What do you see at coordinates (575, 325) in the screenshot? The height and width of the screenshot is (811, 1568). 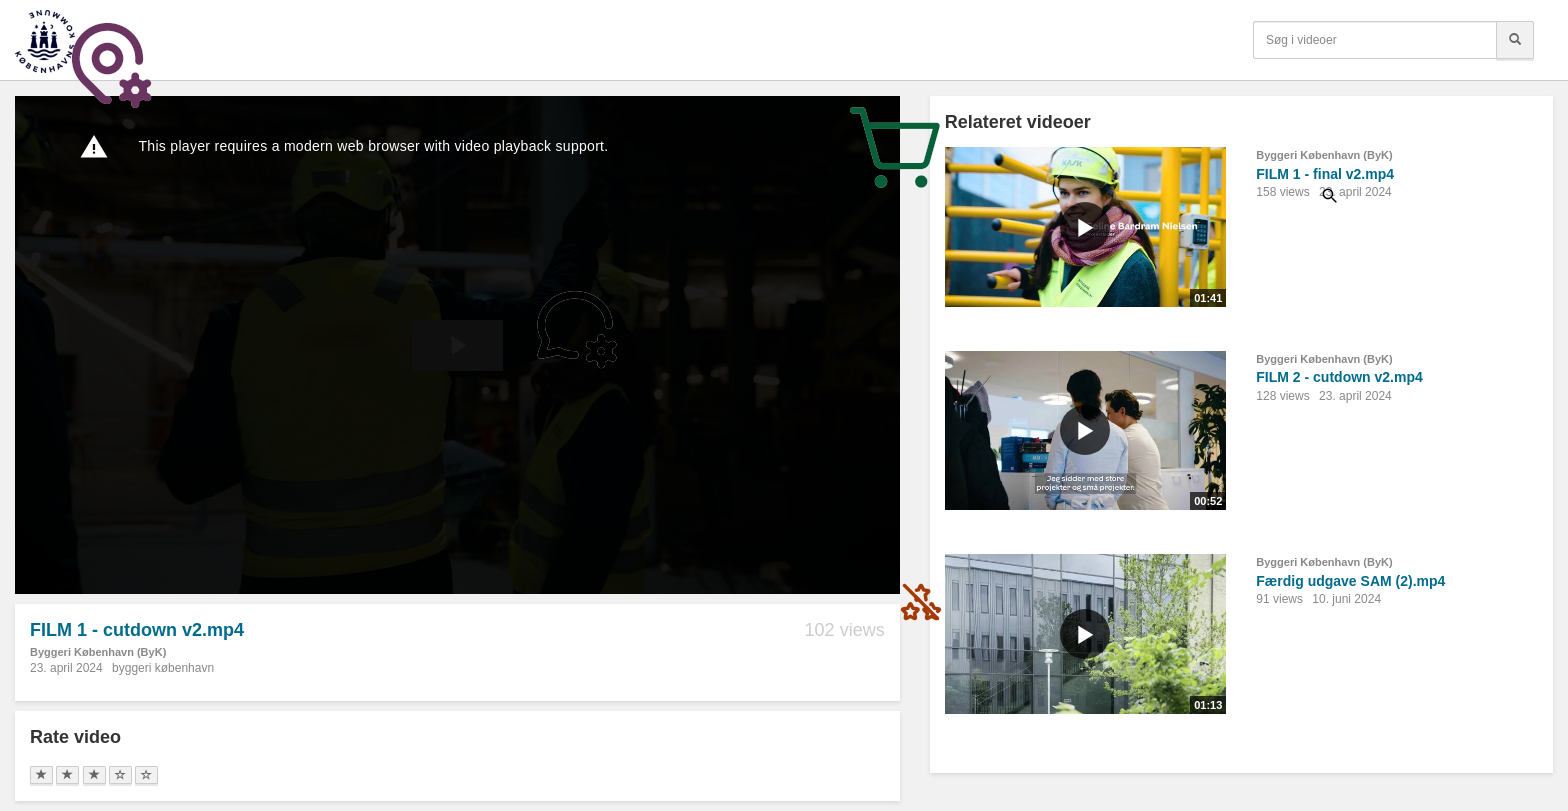 I see `access message settings` at bounding box center [575, 325].